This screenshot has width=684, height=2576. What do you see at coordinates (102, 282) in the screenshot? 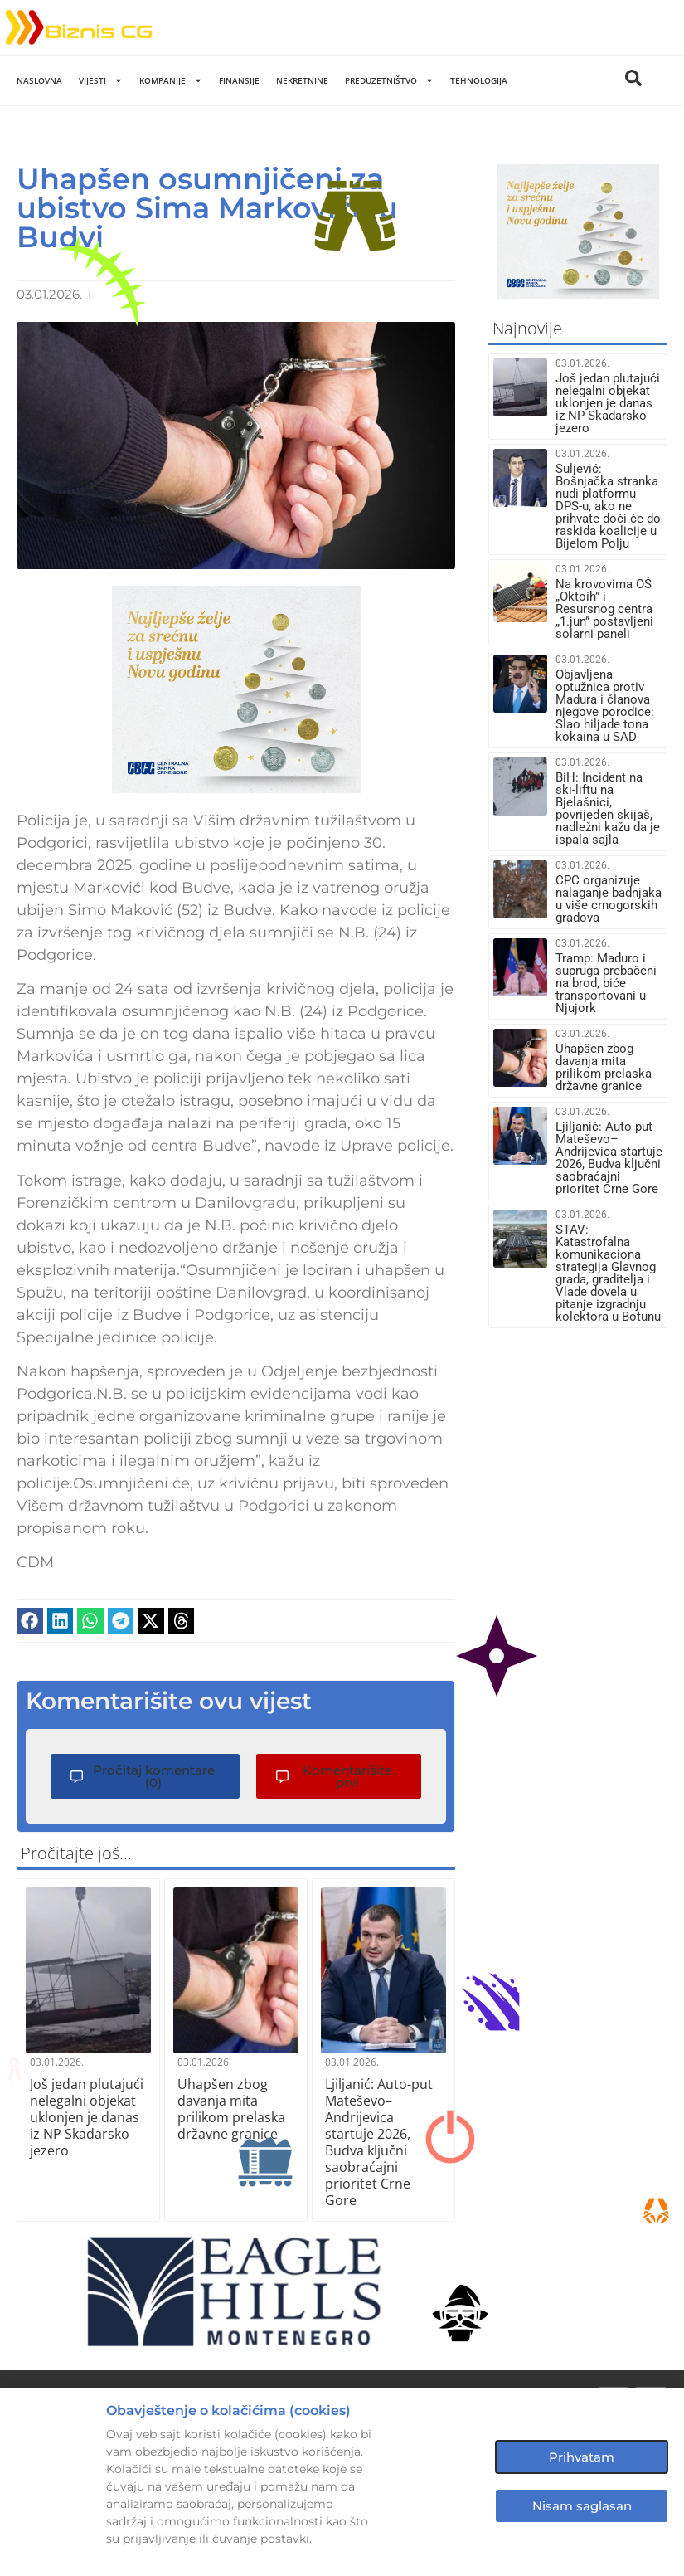
I see `indicates damage or injury status in a game` at bounding box center [102, 282].